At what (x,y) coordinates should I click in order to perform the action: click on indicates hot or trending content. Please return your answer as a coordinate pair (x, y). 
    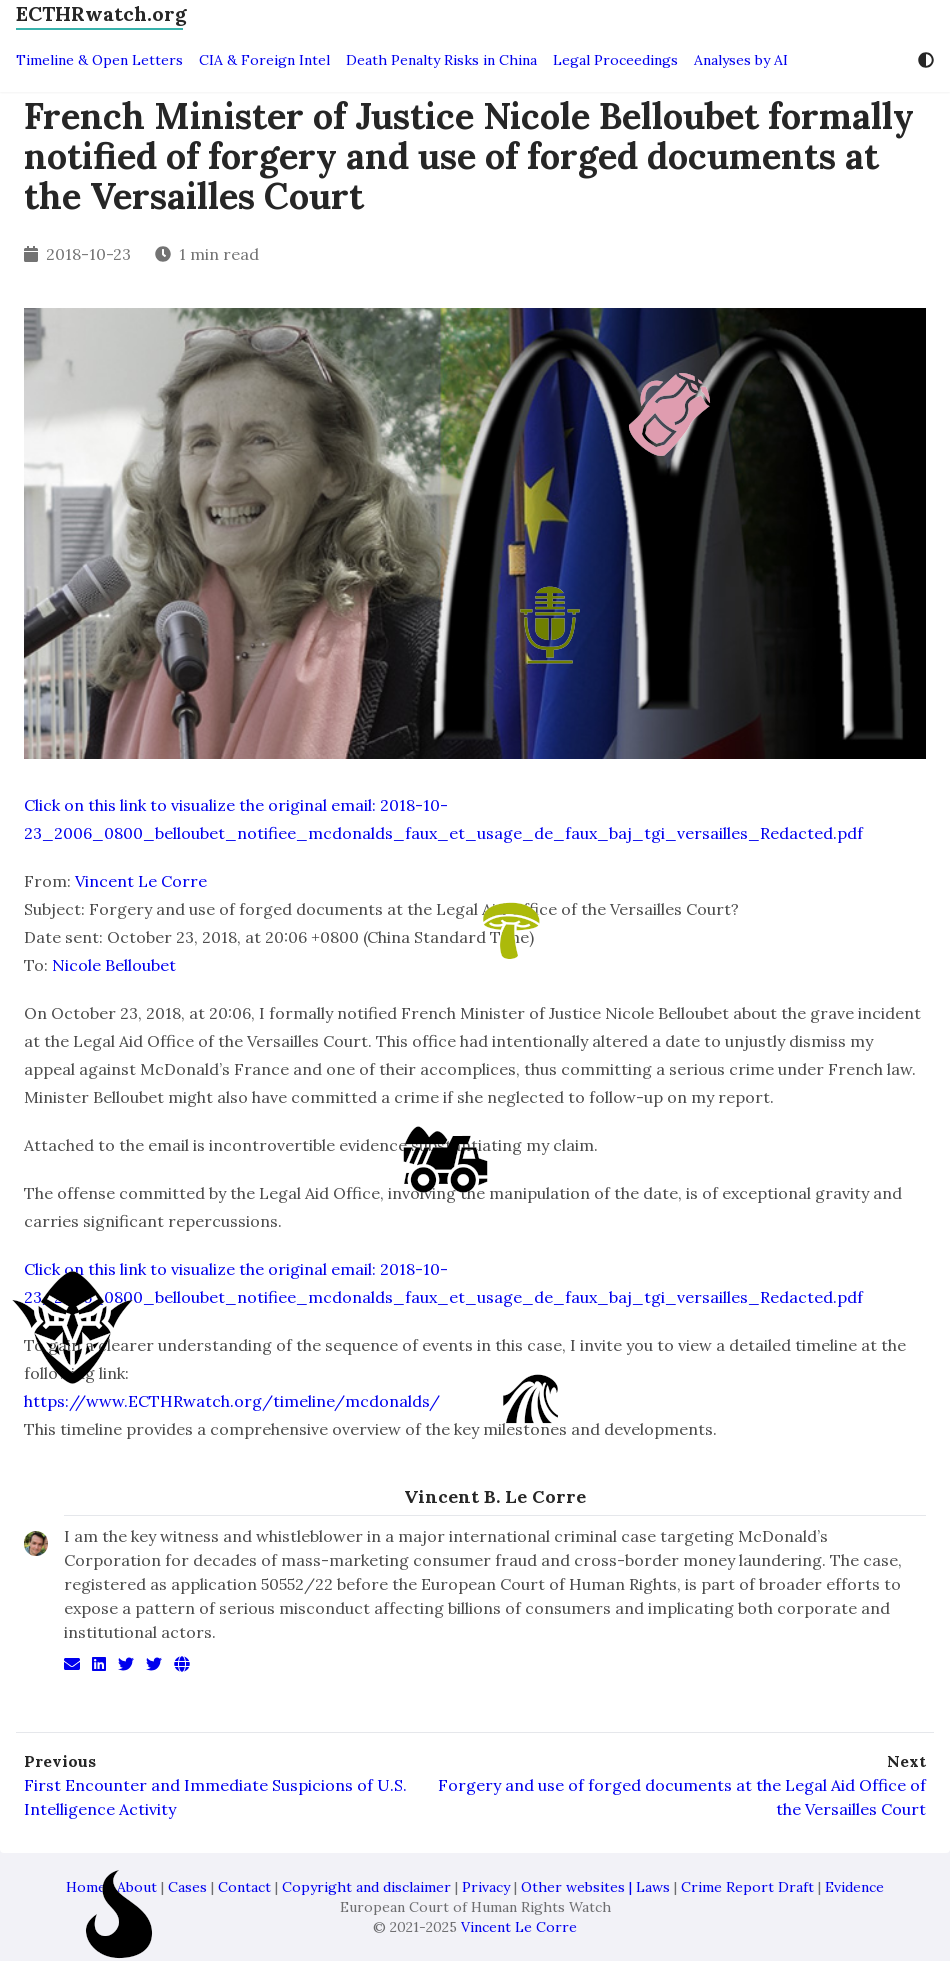
    Looking at the image, I should click on (119, 1914).